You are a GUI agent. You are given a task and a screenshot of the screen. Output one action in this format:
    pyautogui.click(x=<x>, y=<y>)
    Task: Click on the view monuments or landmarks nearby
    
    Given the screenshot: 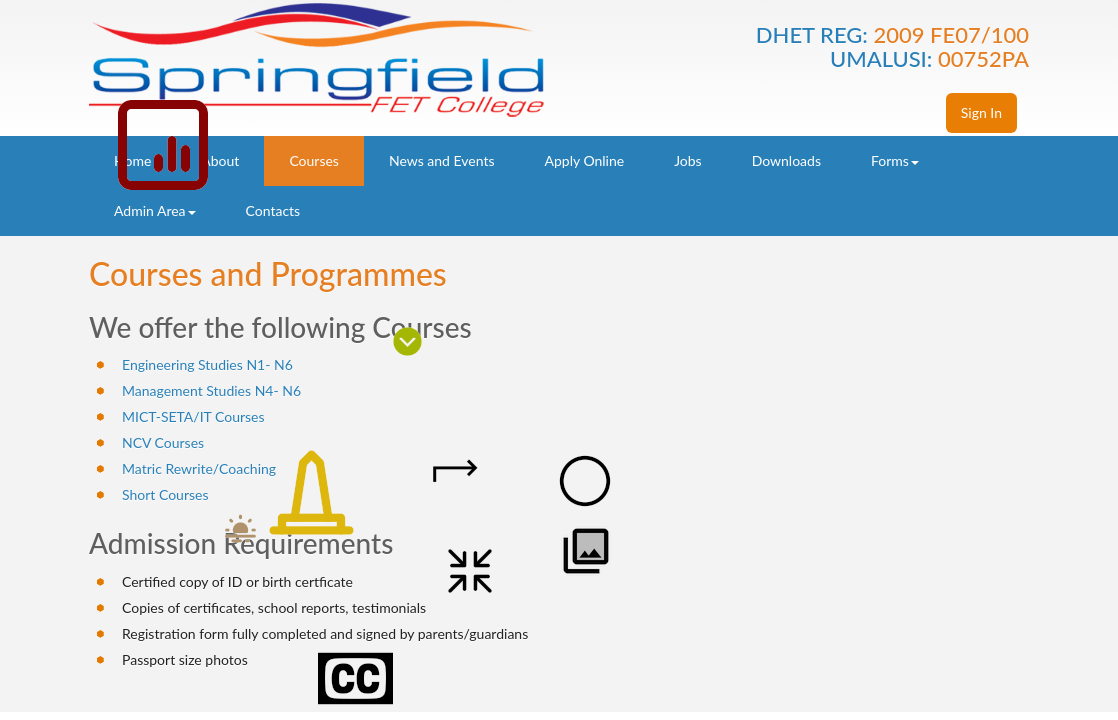 What is the action you would take?
    pyautogui.click(x=311, y=492)
    